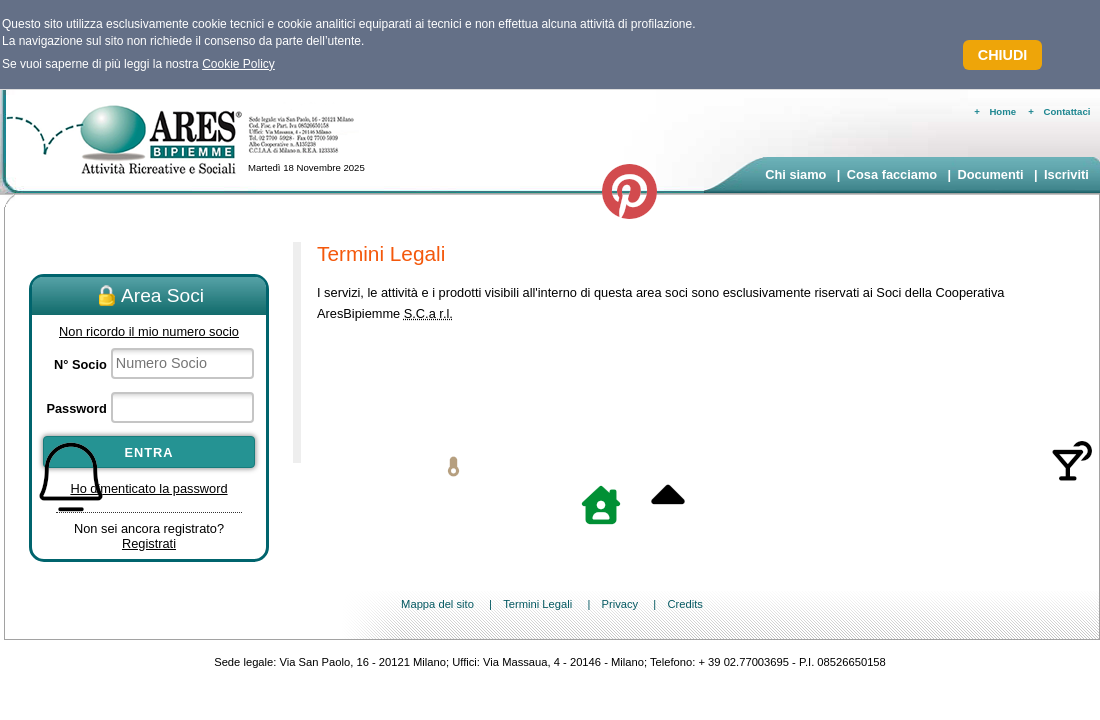 This screenshot has height=720, width=1100. I want to click on browse cocktail recipes or drink menu, so click(1070, 463).